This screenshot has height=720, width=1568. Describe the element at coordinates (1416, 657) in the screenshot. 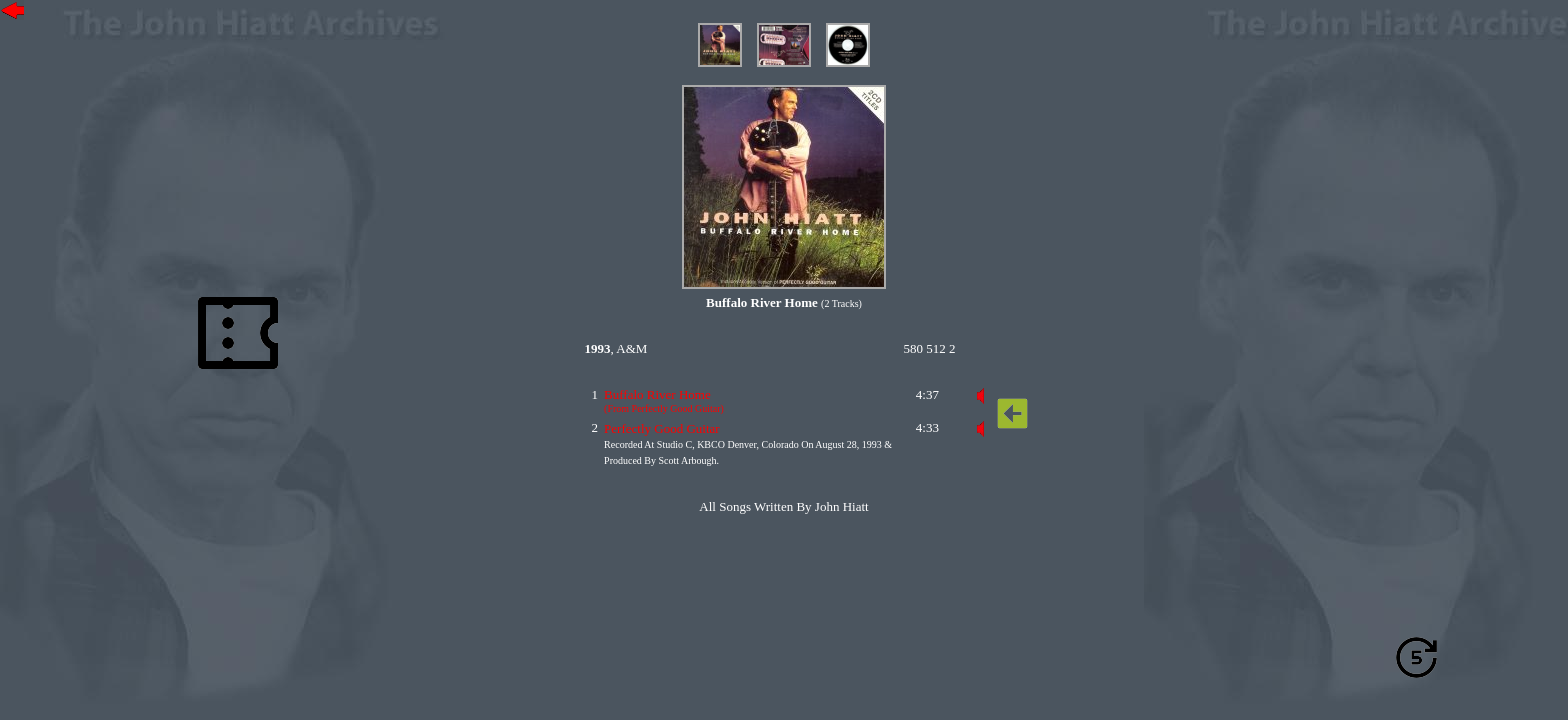

I see `skip forward 5 seconds in media playback` at that location.